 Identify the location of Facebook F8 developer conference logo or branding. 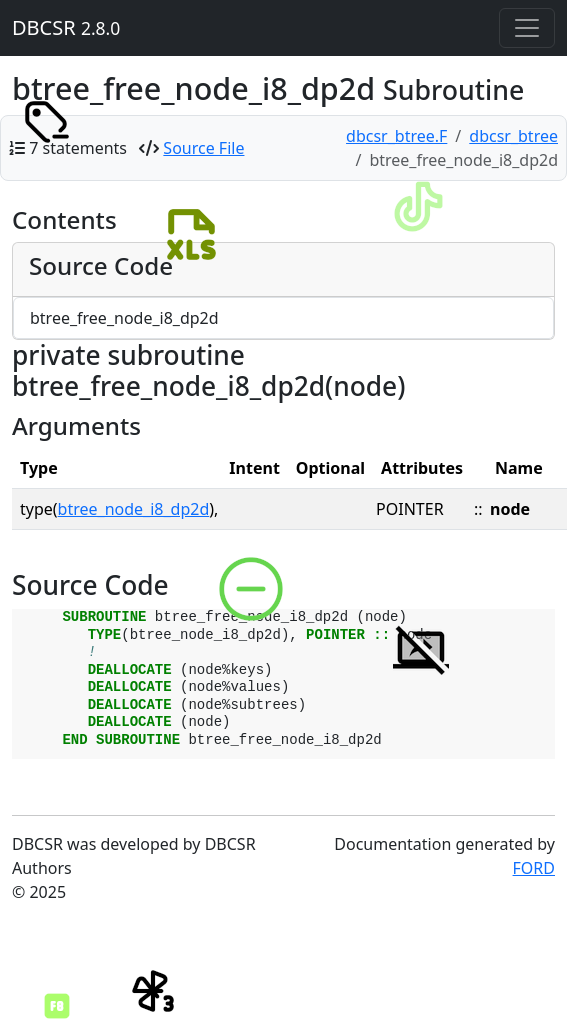
(57, 1006).